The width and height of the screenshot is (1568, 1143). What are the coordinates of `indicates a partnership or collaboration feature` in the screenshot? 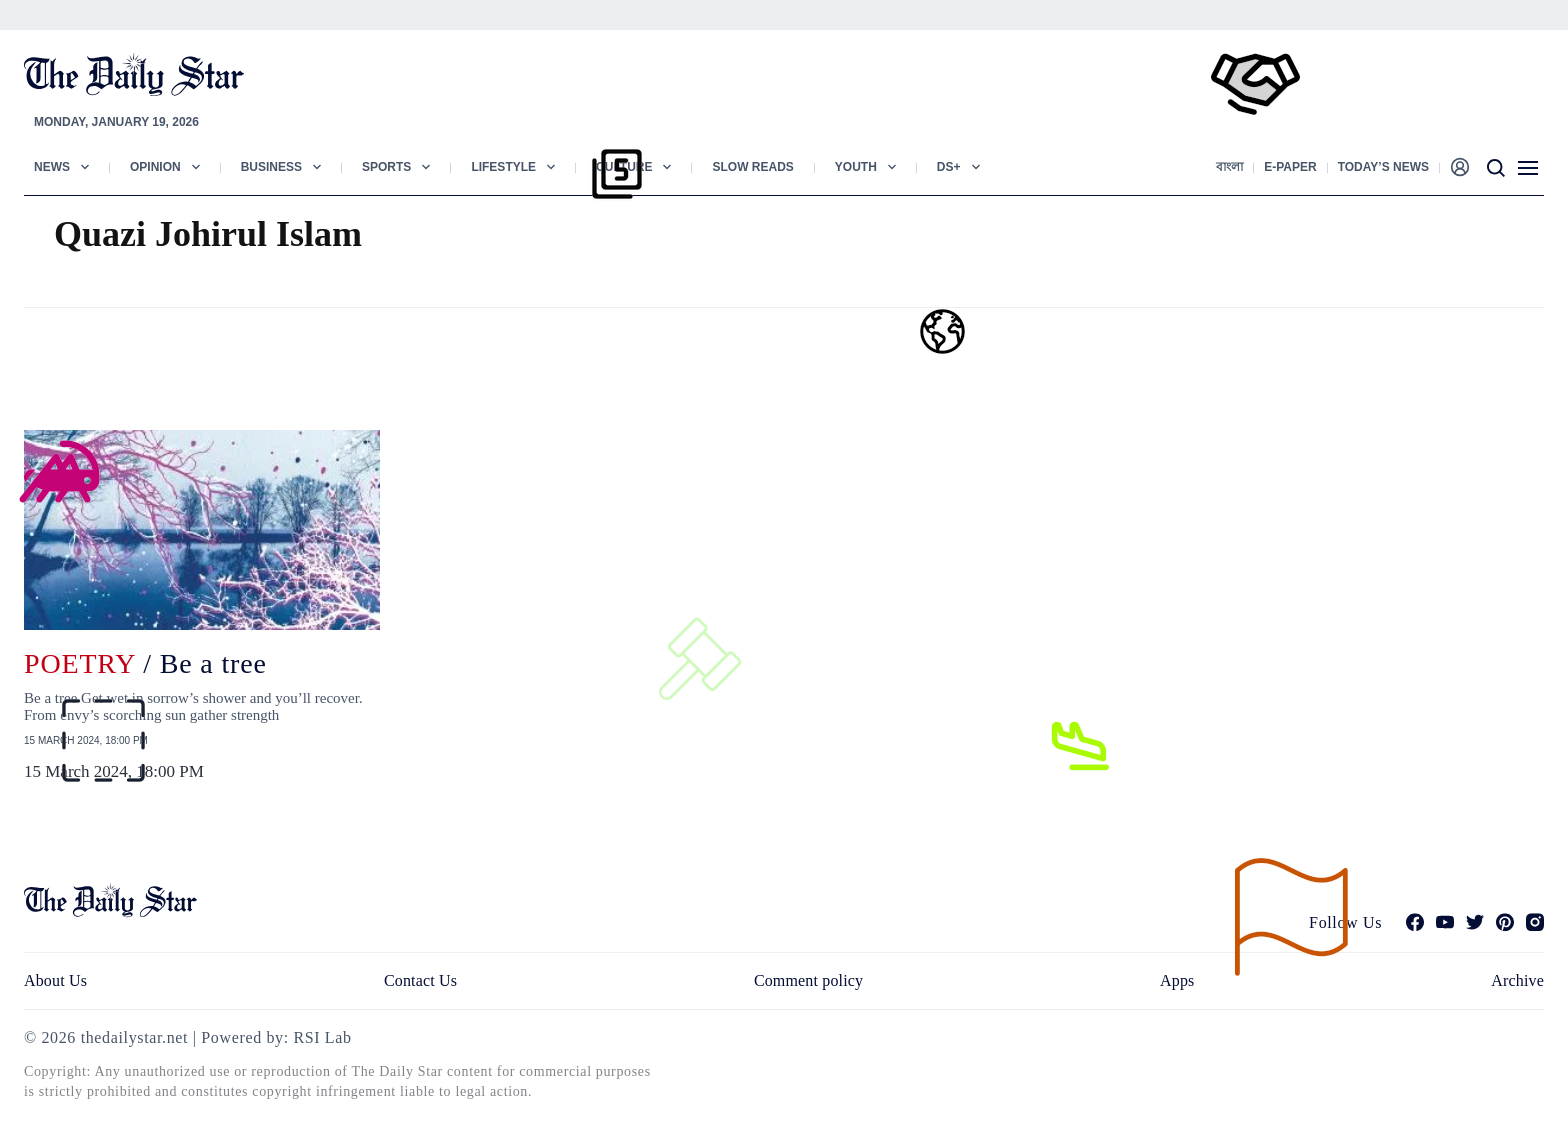 It's located at (1255, 81).